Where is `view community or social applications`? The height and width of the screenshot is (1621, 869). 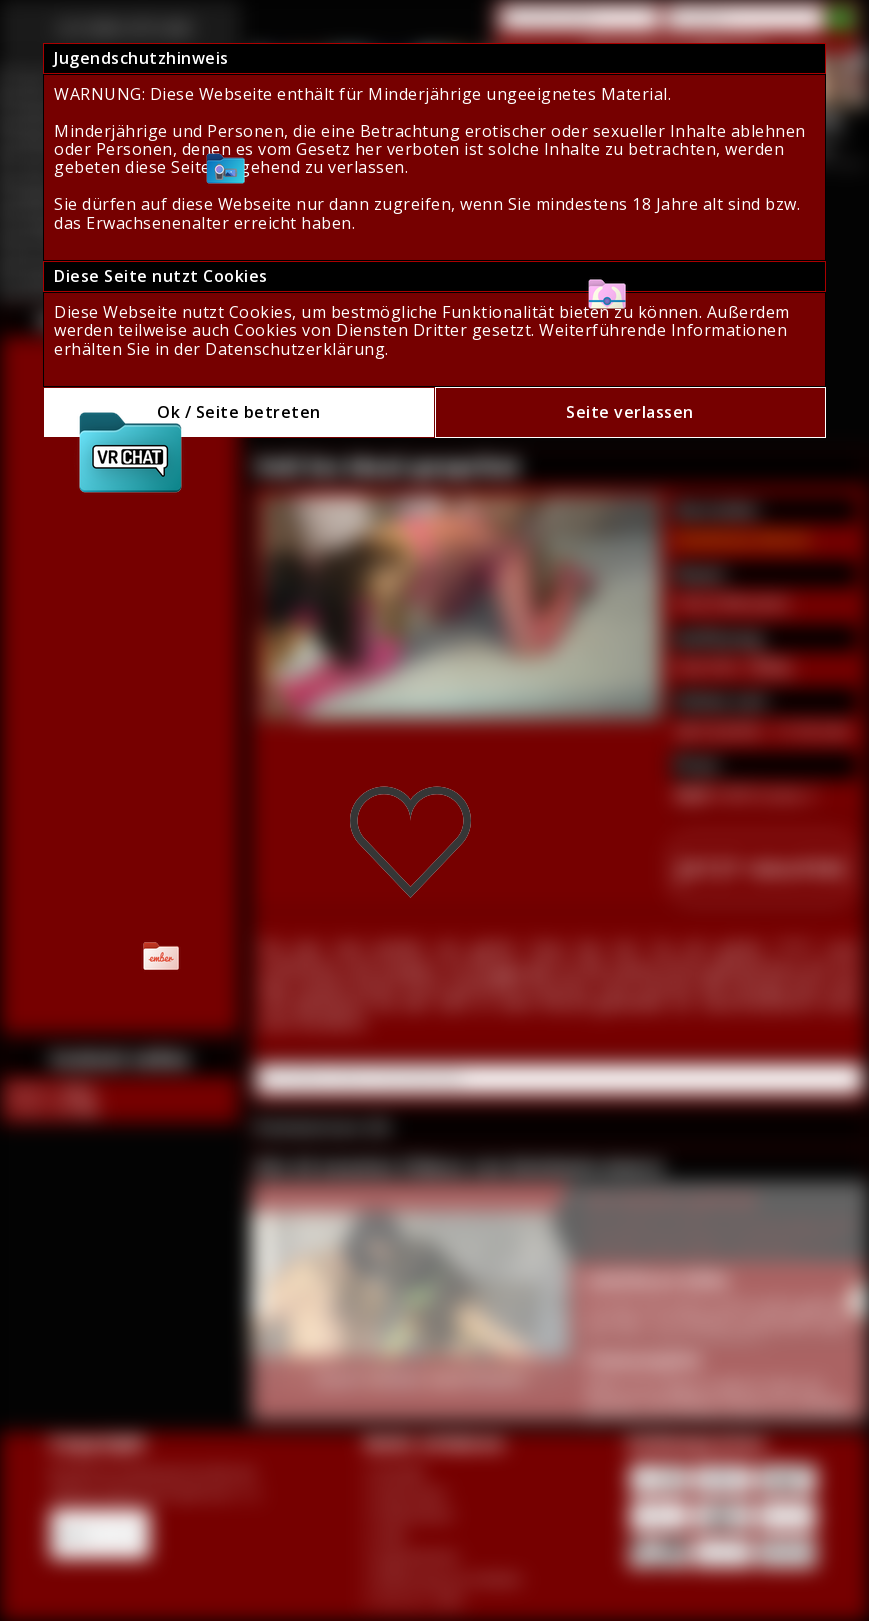 view community or social applications is located at coordinates (410, 840).